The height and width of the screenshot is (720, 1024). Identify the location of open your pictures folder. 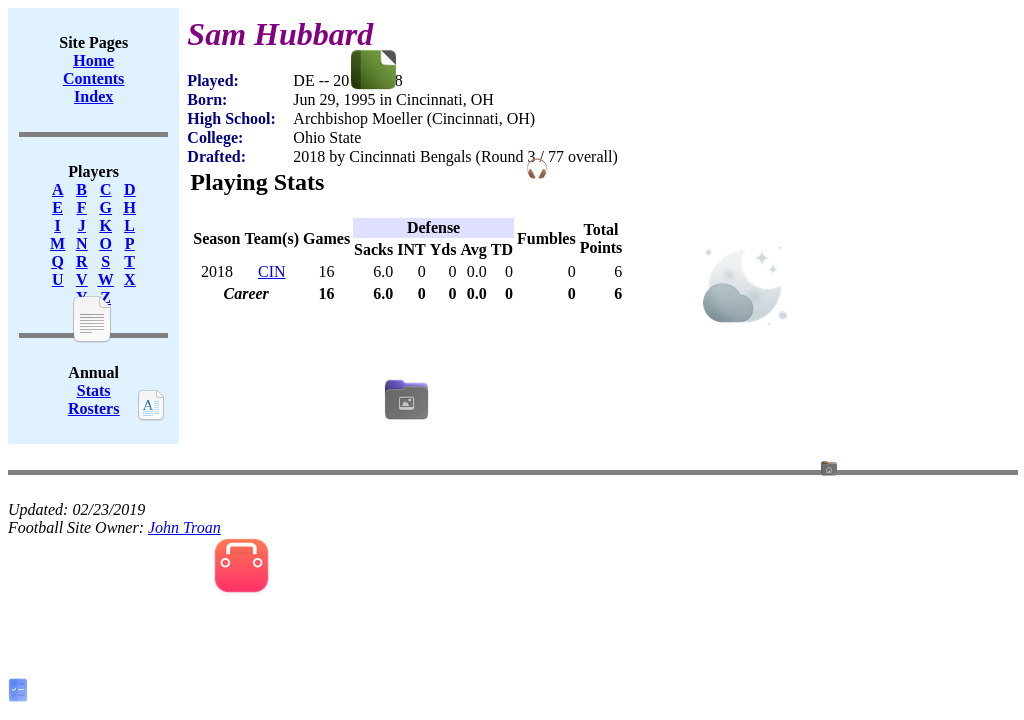
(406, 399).